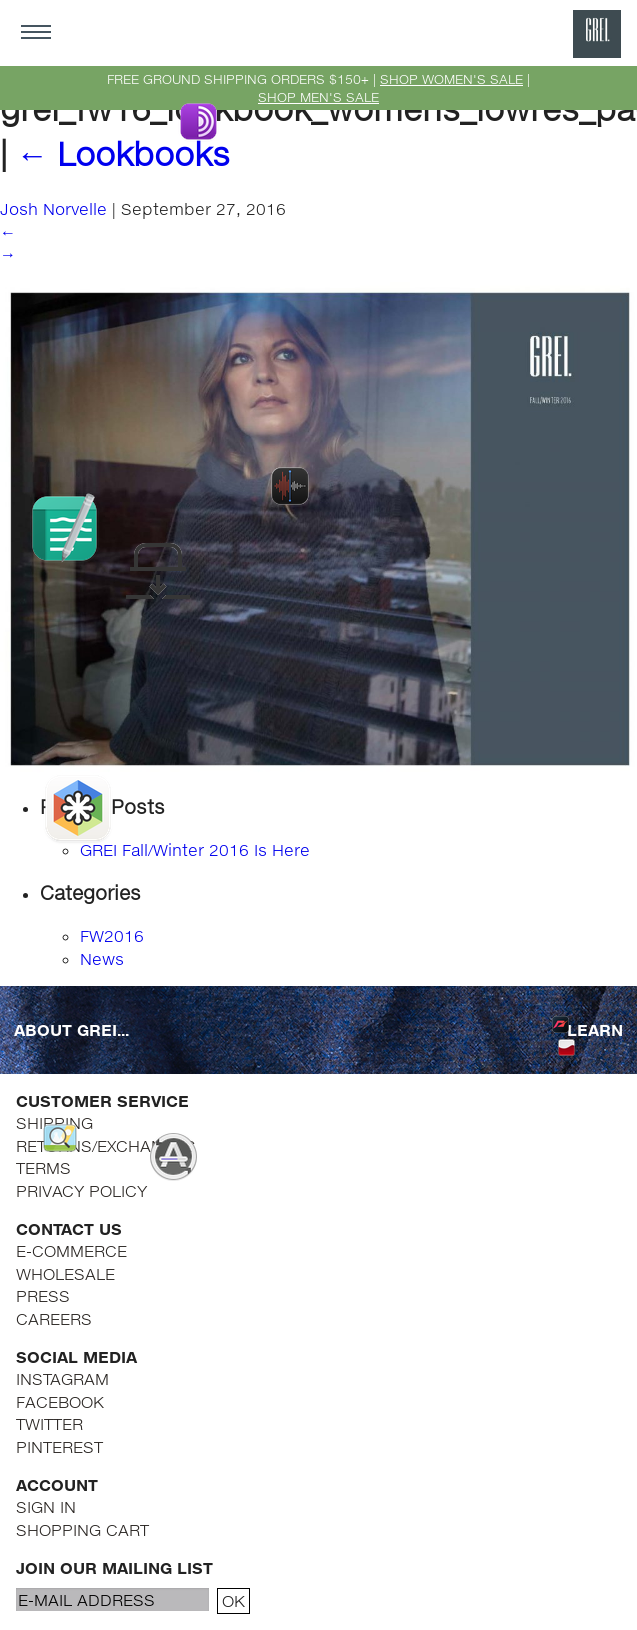  I want to click on open voice memos app, so click(290, 486).